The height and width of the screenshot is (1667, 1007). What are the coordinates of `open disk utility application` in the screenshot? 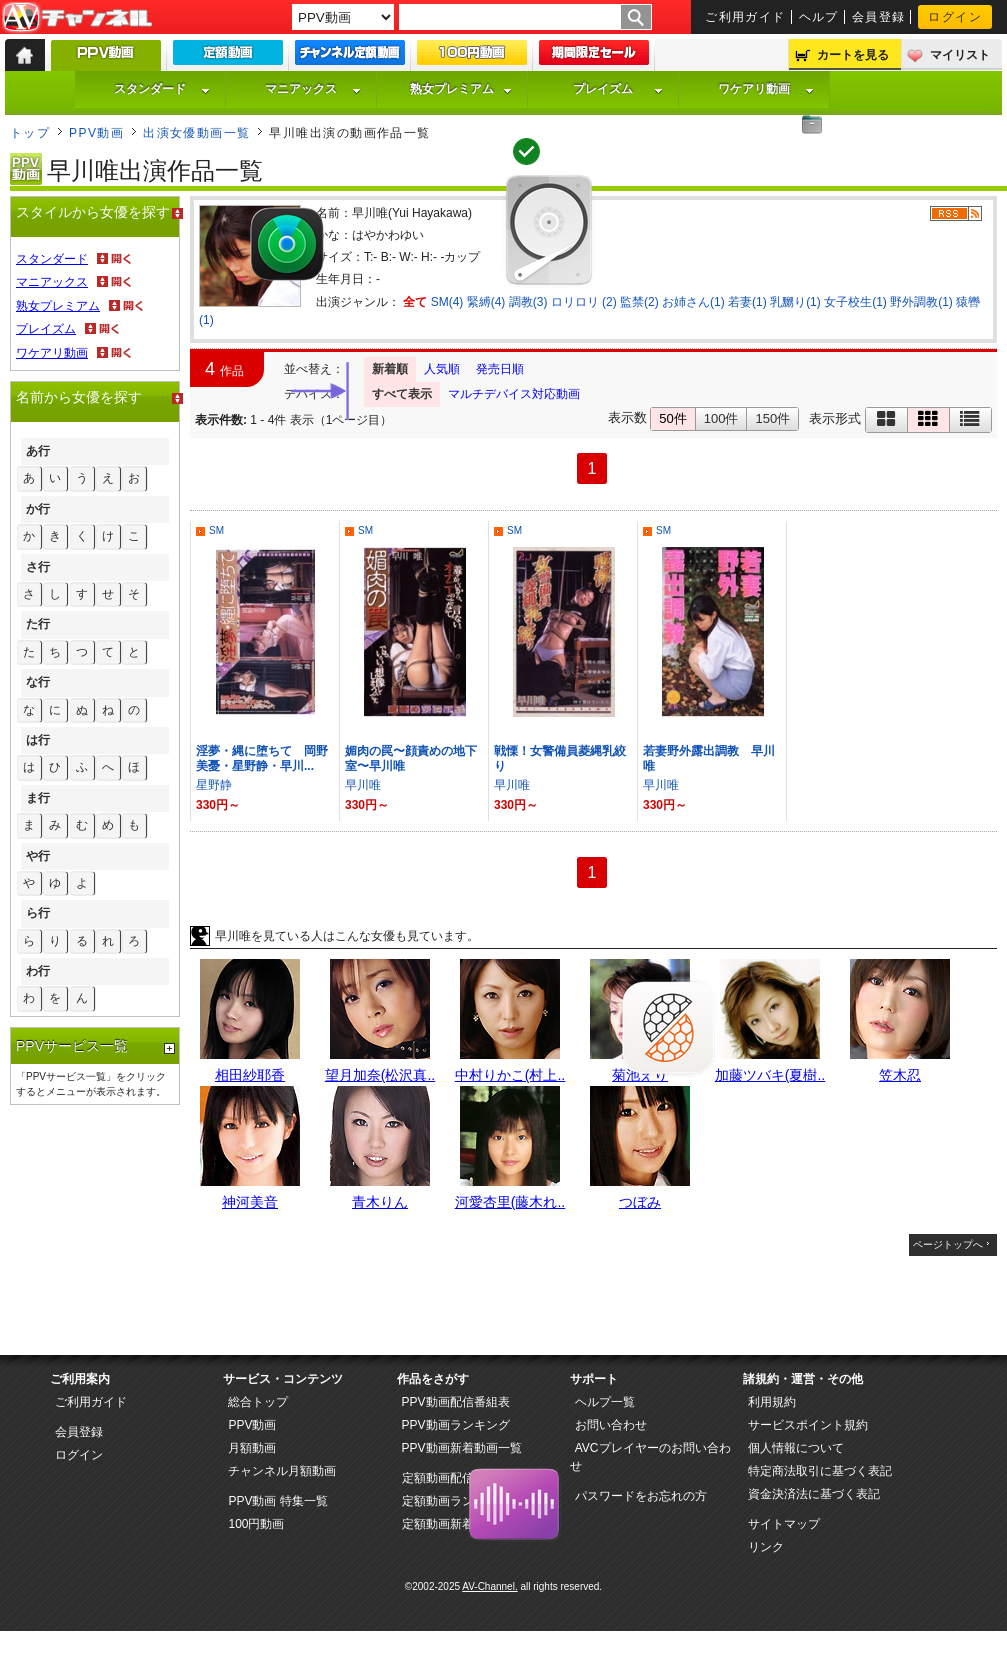 It's located at (549, 230).